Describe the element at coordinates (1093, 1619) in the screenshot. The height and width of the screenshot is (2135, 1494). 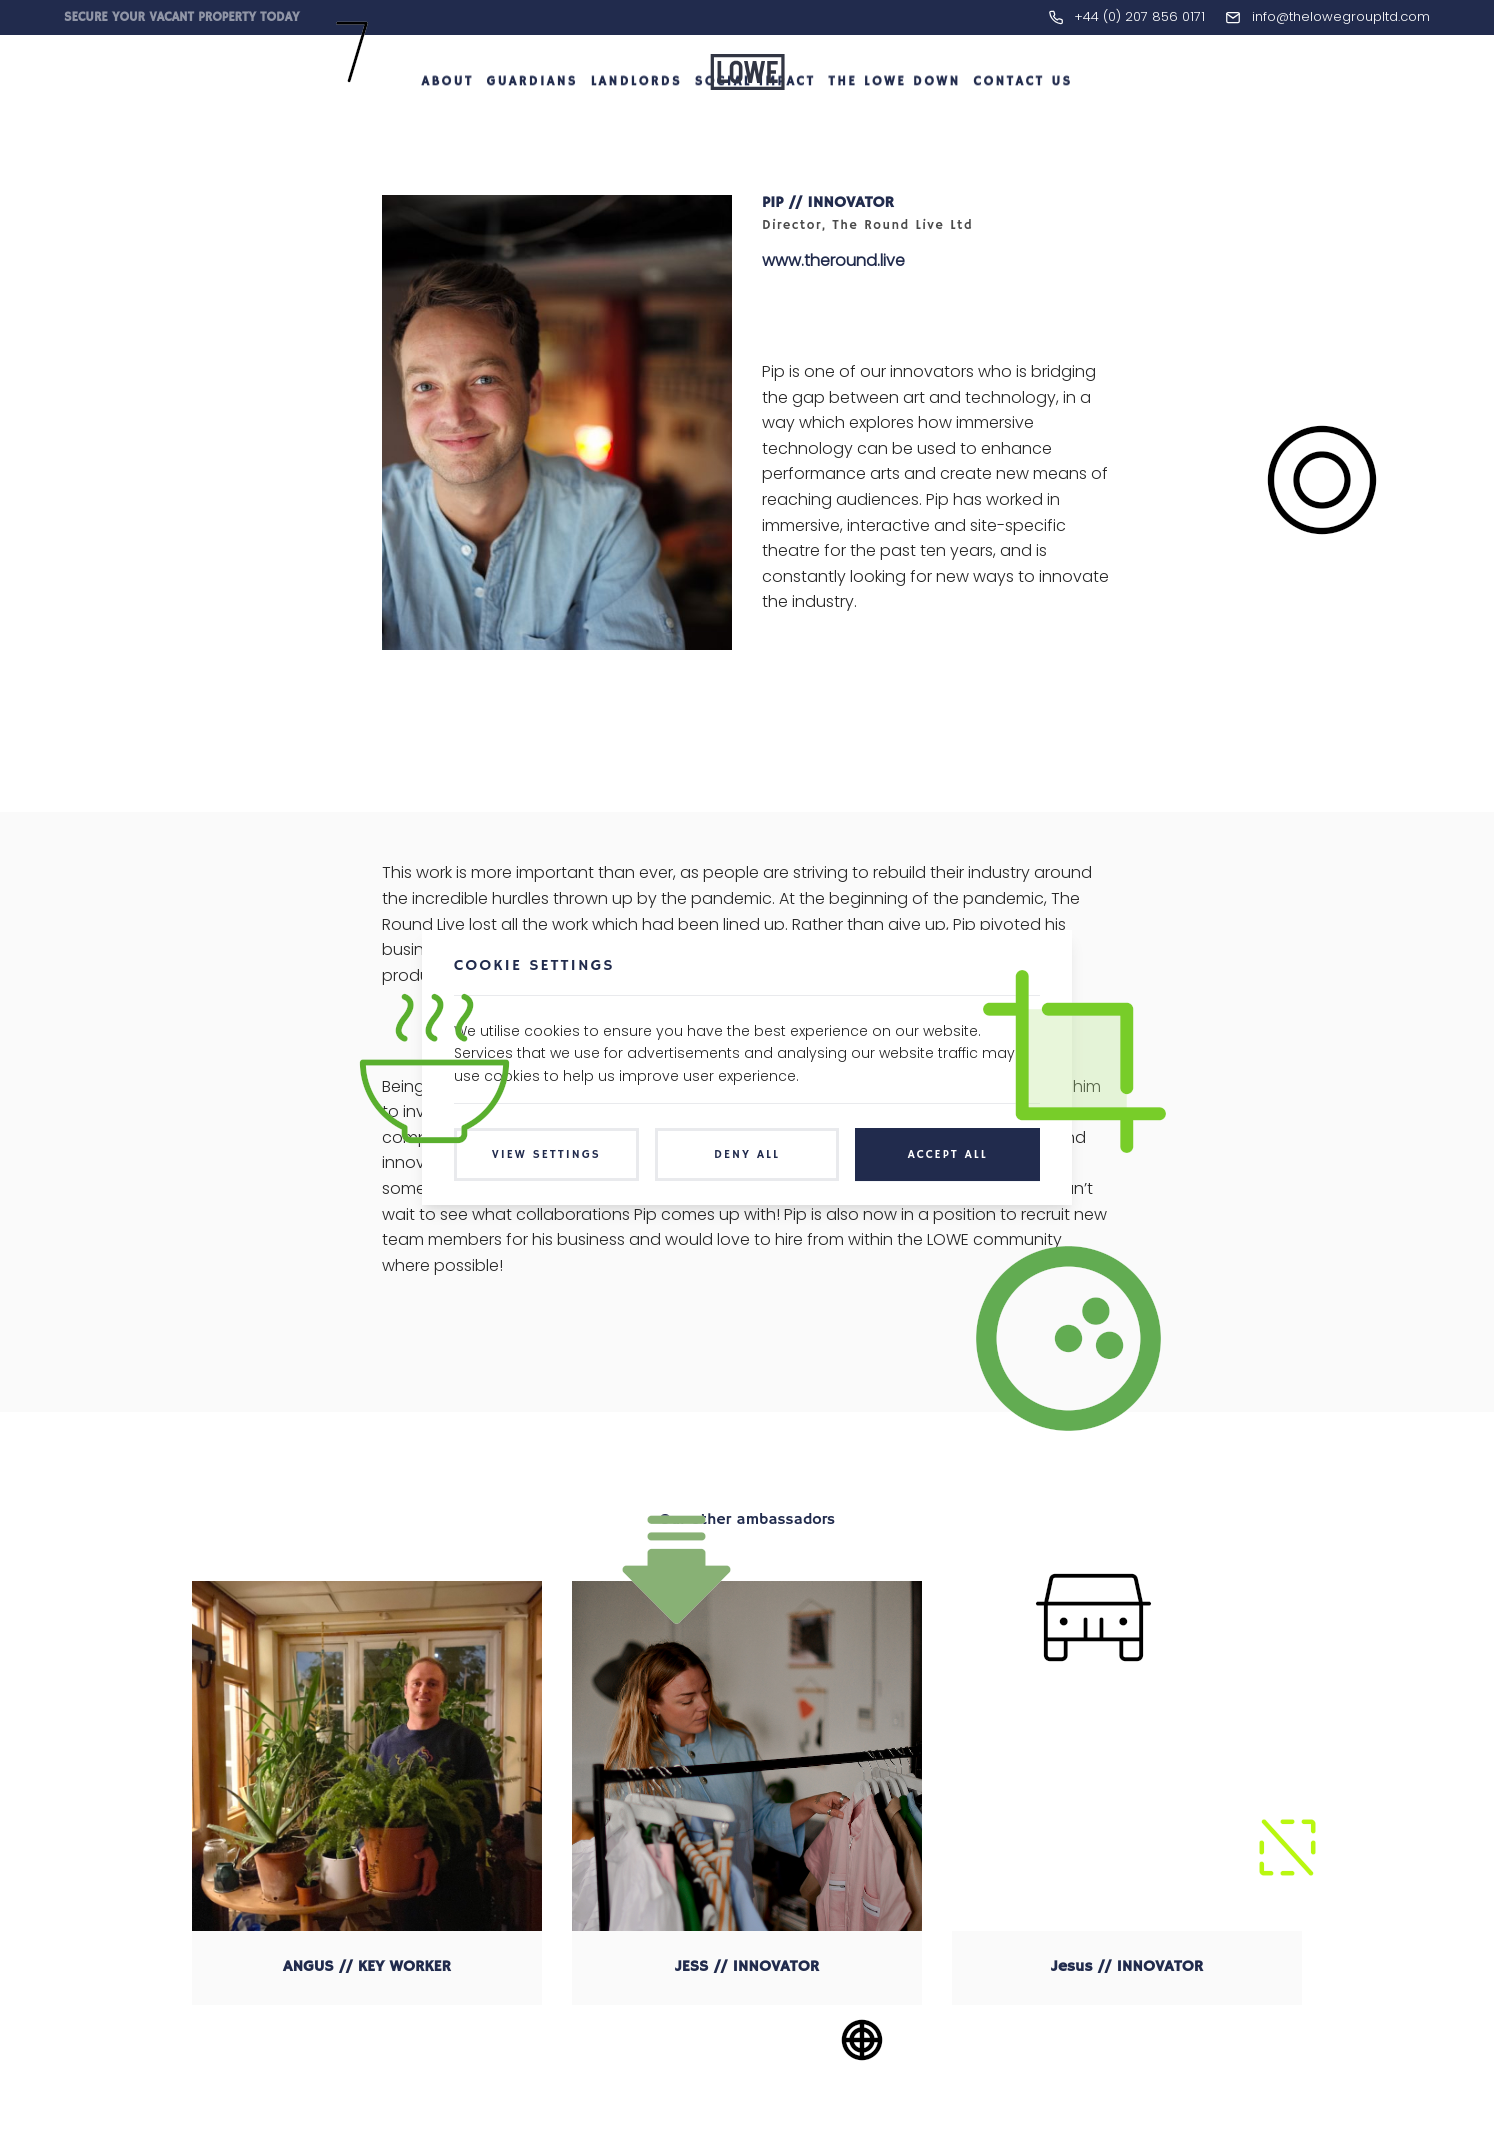
I see `select off-road or adventure vehicle type` at that location.